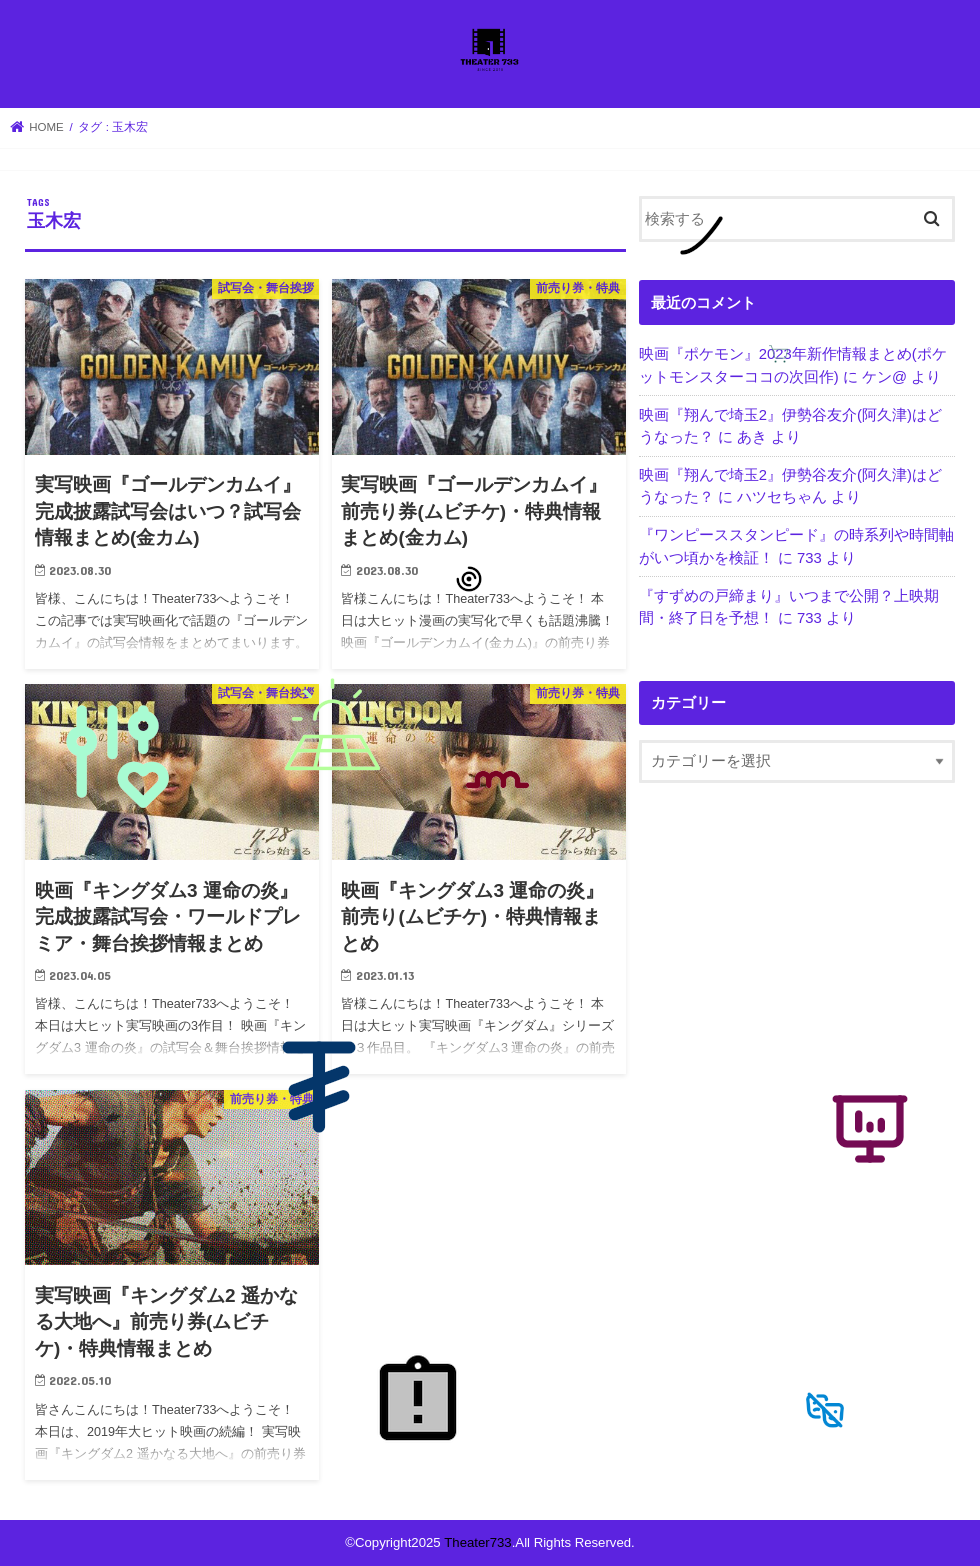 The width and height of the screenshot is (980, 1566). Describe the element at coordinates (332, 729) in the screenshot. I see `access solar energy settings` at that location.